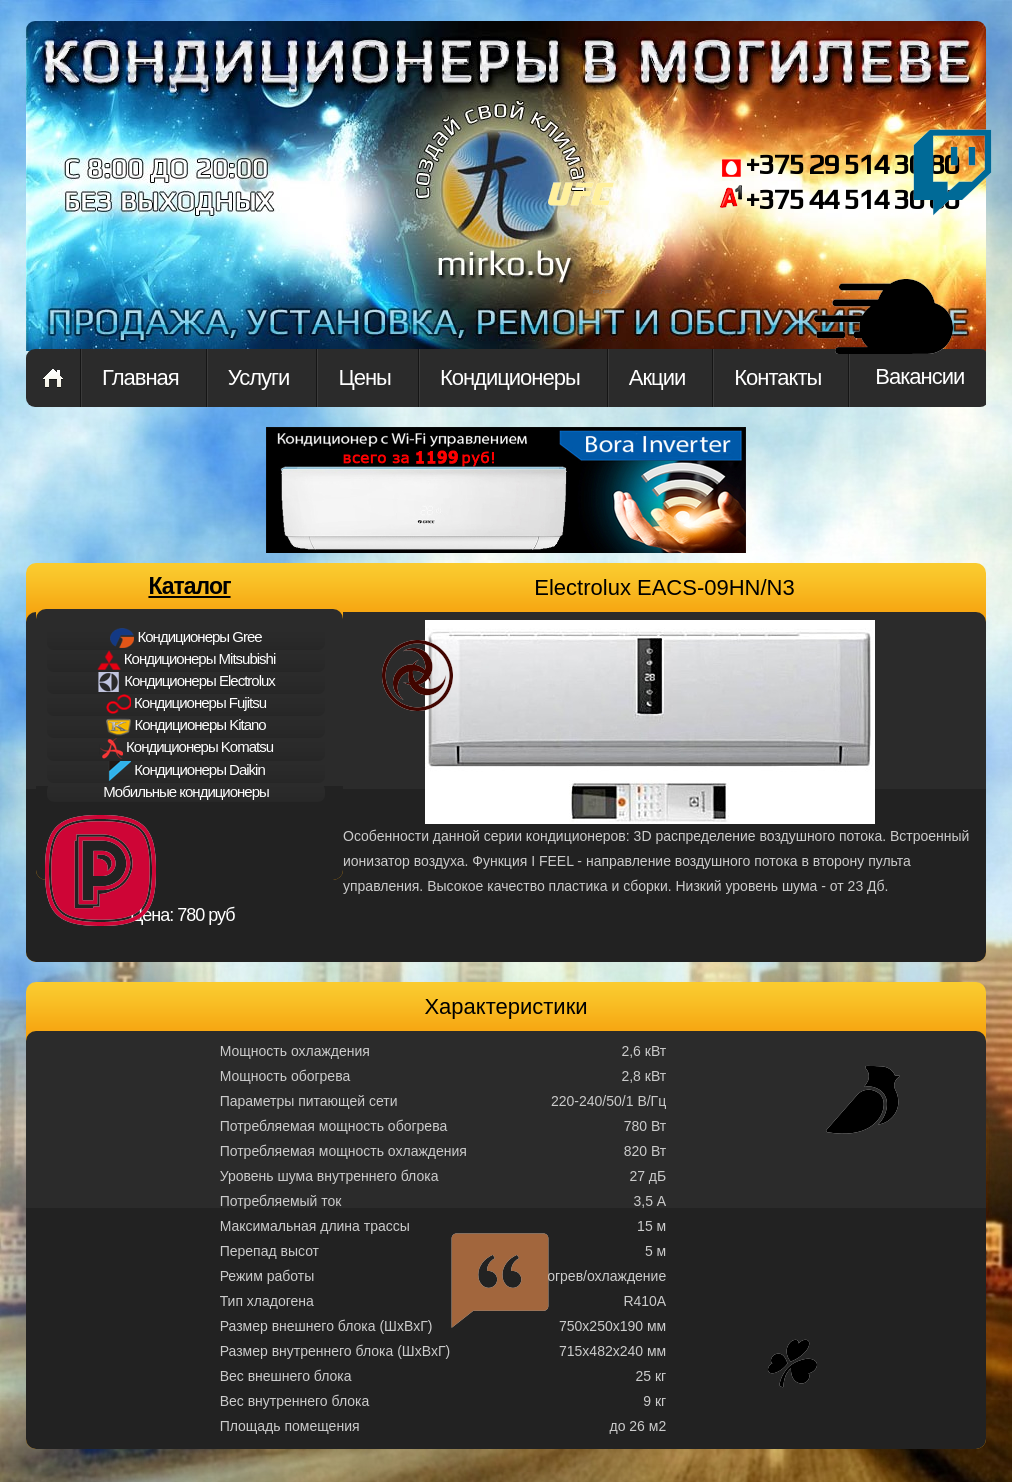 The height and width of the screenshot is (1482, 1012). I want to click on open the Katana application, so click(417, 675).